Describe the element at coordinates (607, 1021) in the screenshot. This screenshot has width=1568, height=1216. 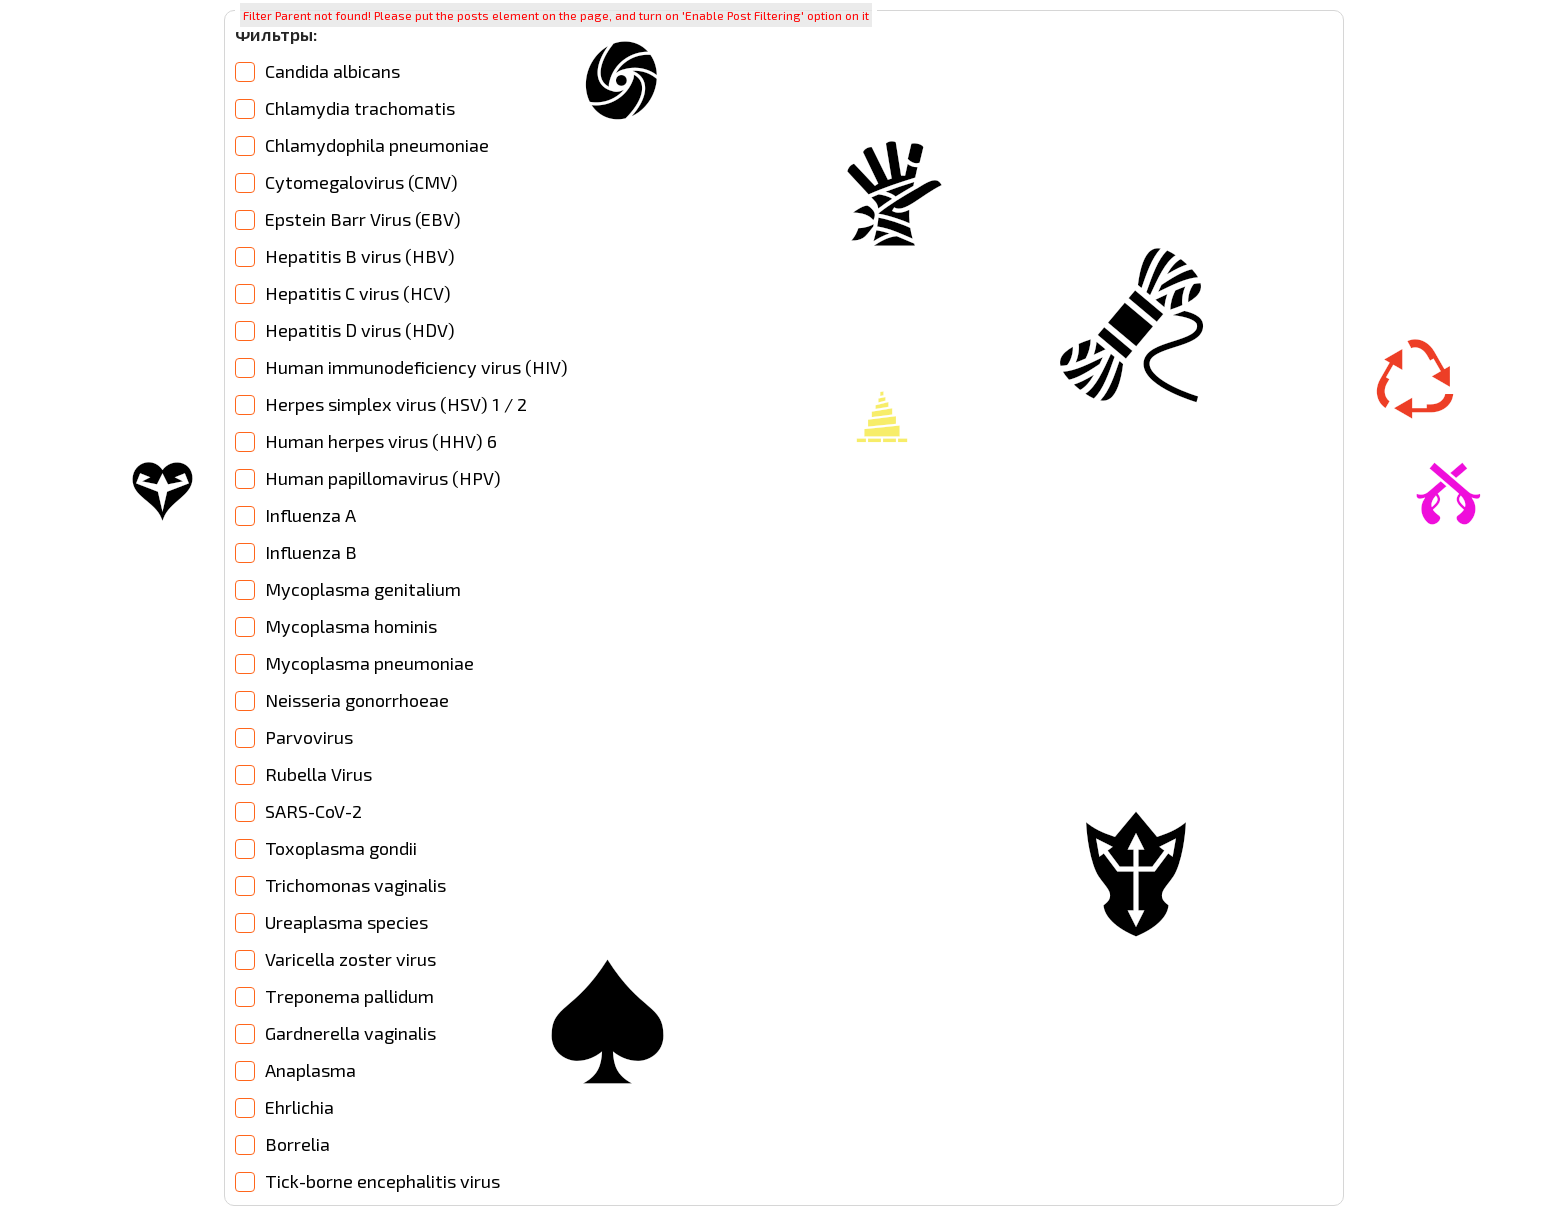
I see `spades suit symbol in a card game` at that location.